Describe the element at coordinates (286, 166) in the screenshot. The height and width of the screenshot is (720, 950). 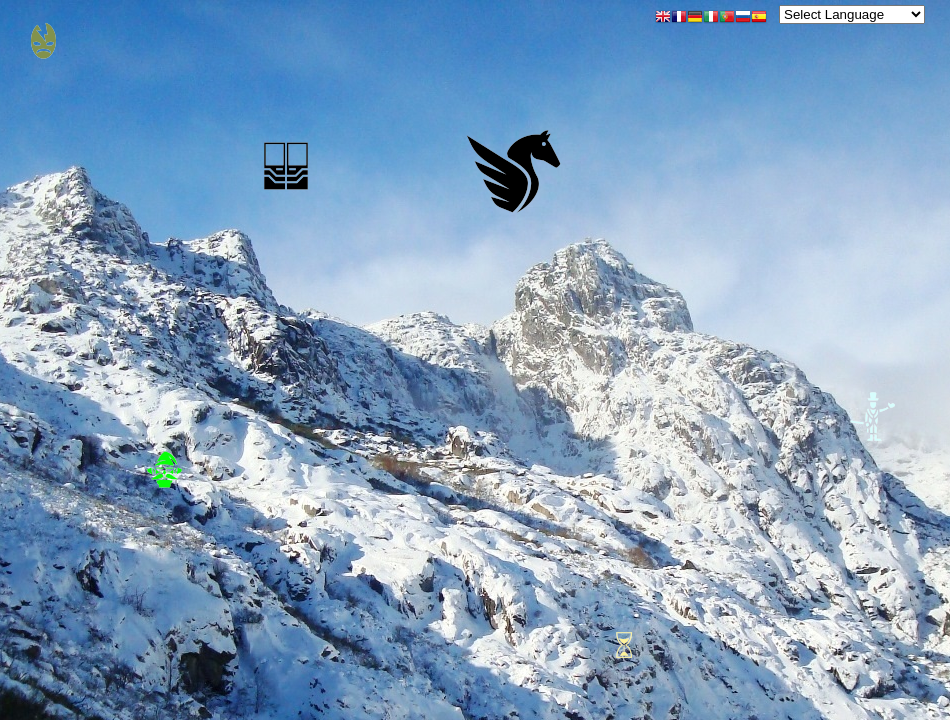
I see `access public transit or bus schedule` at that location.